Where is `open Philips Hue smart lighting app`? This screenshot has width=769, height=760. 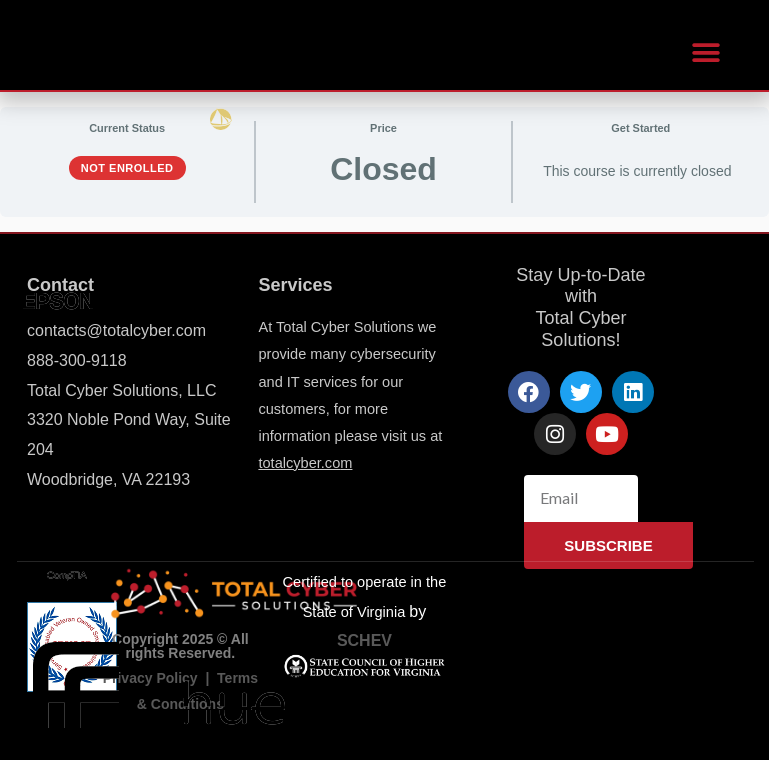
open Philips Hue smart lighting app is located at coordinates (234, 702).